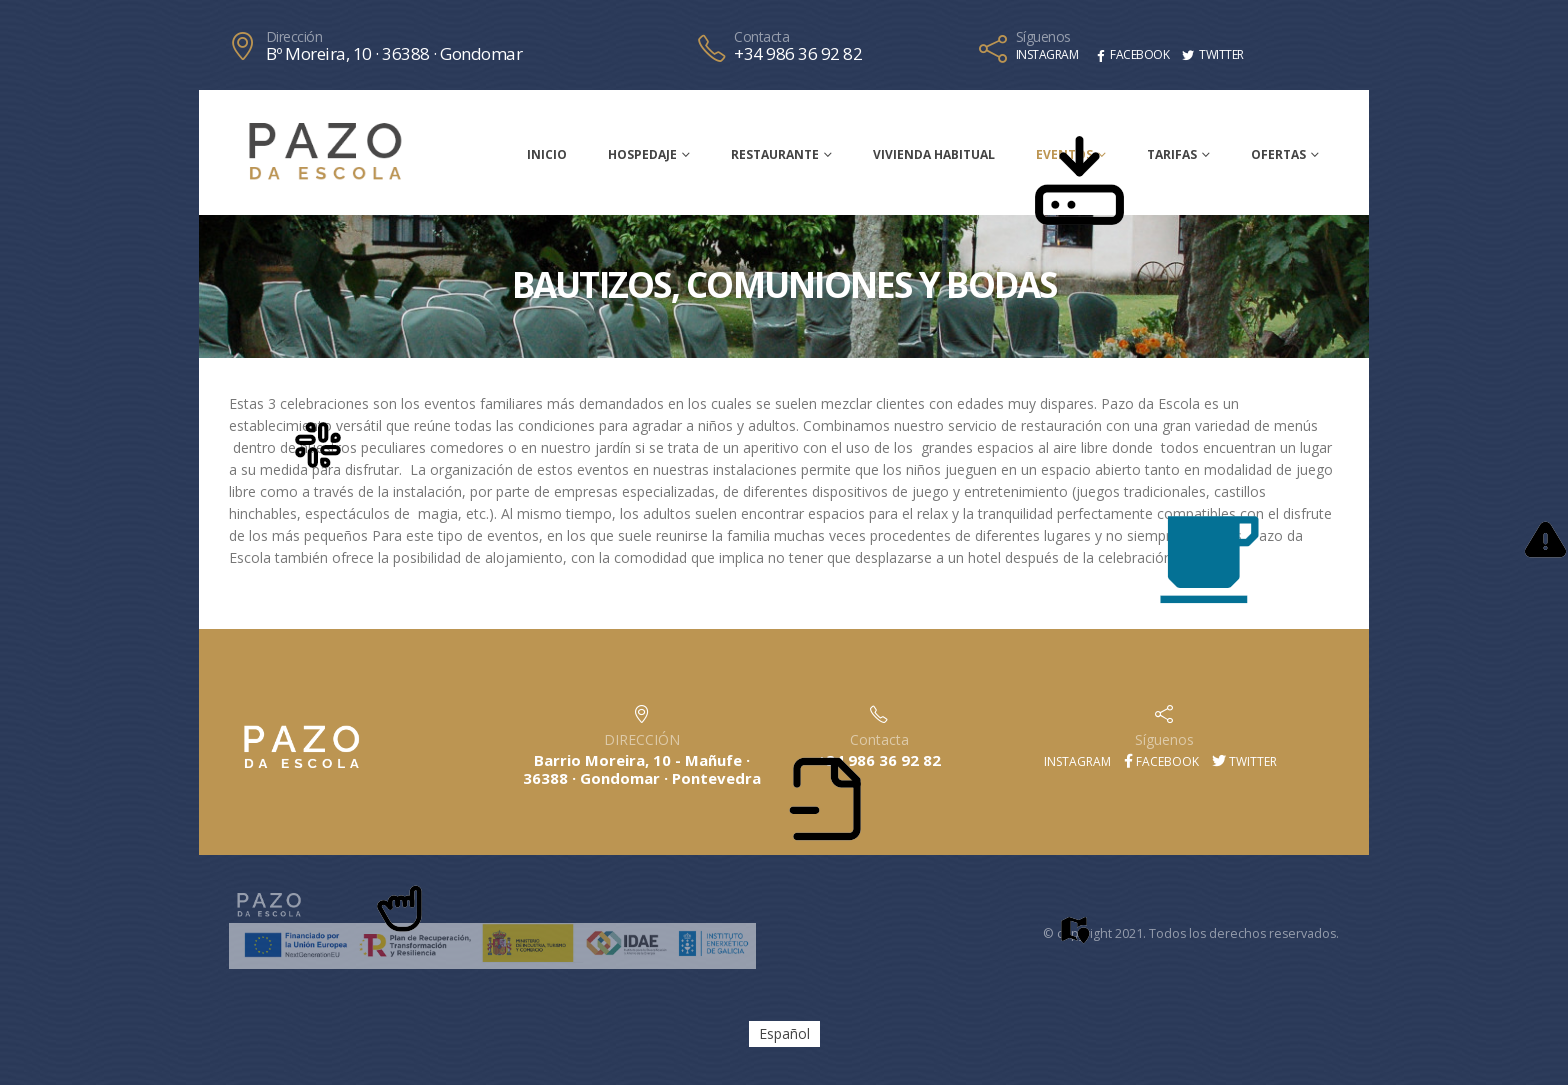  What do you see at coordinates (400, 905) in the screenshot?
I see `pinky promise or commitment gesture` at bounding box center [400, 905].